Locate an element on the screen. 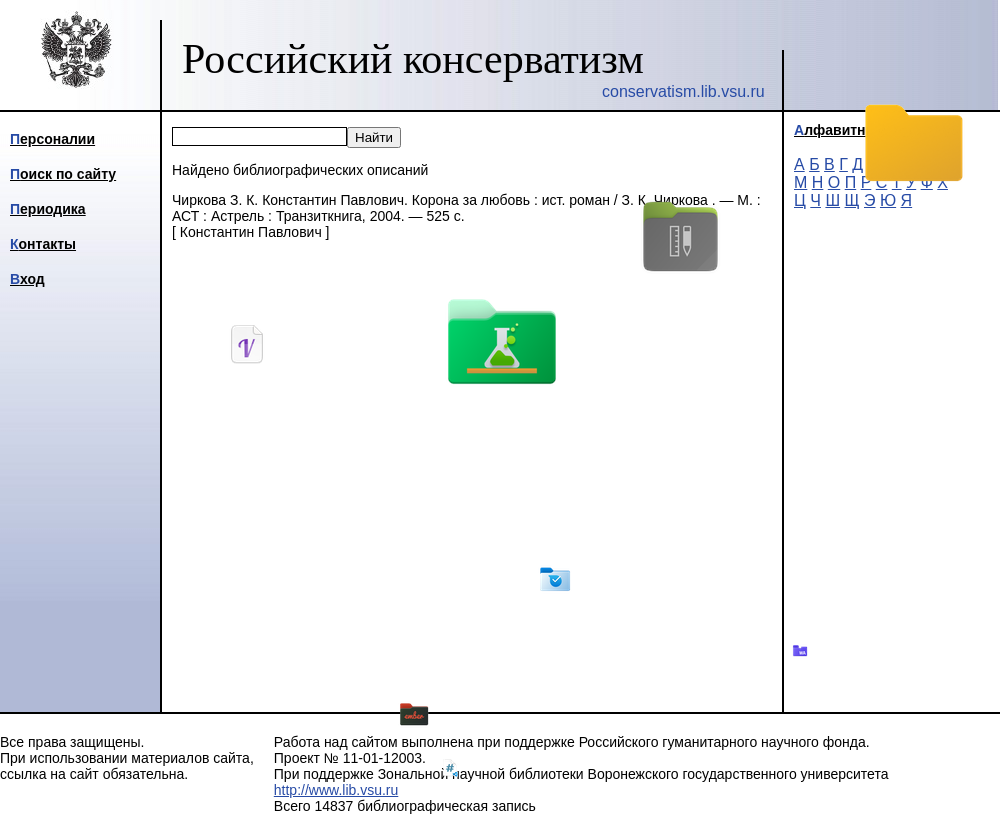 The image size is (1000, 834). open templates folder is located at coordinates (680, 236).